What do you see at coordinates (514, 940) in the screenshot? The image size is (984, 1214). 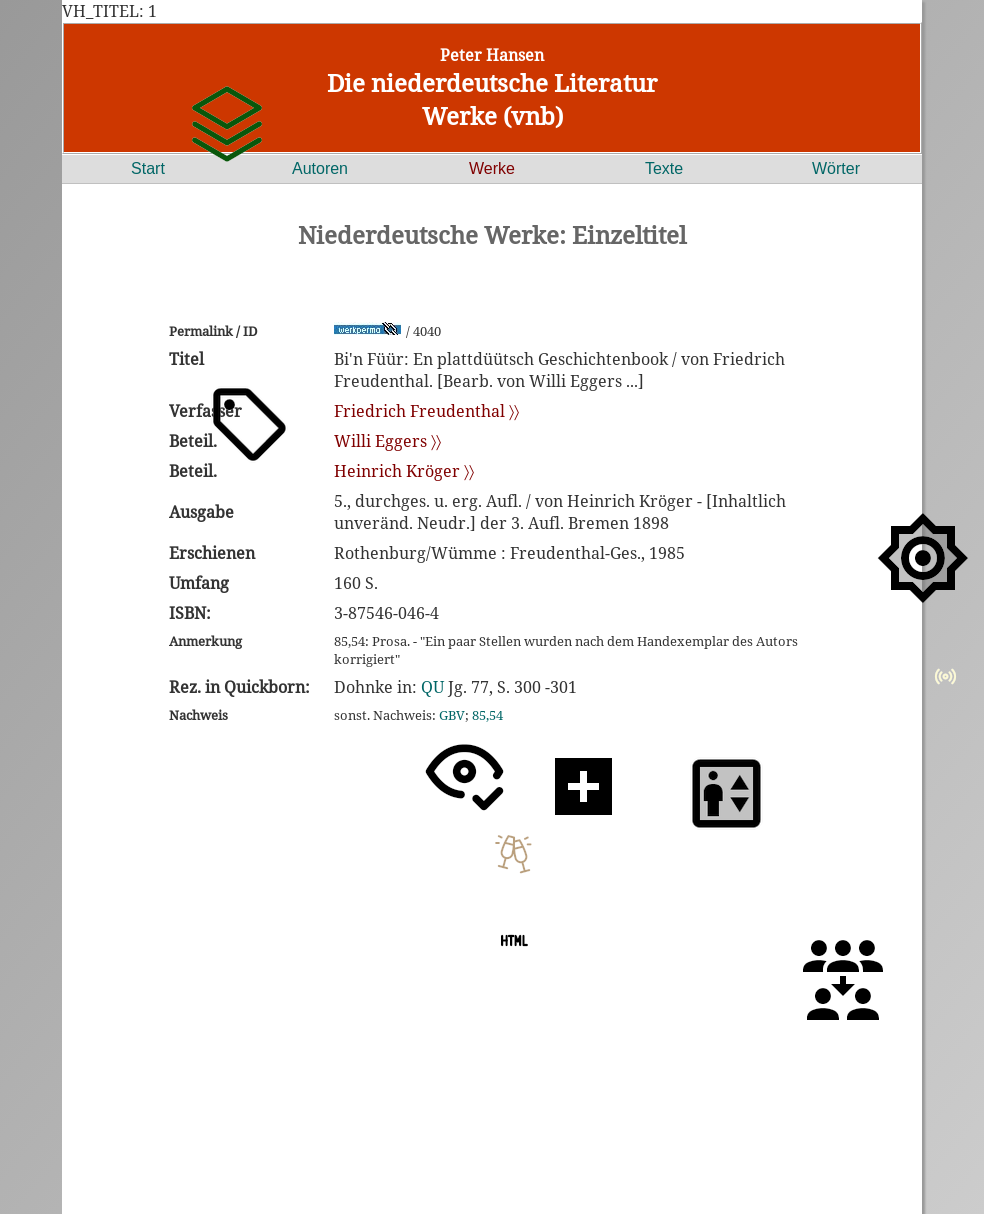 I see `indicates HTML file type or format` at bounding box center [514, 940].